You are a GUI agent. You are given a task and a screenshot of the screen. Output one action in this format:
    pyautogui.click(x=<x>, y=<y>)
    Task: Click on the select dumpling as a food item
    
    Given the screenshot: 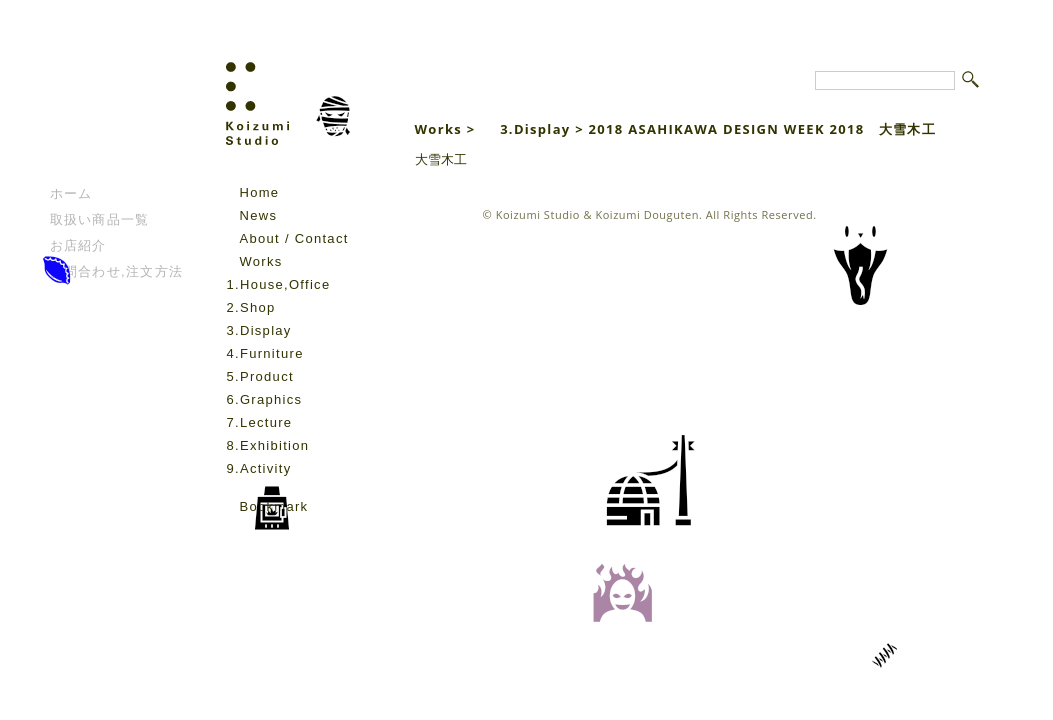 What is the action you would take?
    pyautogui.click(x=56, y=270)
    